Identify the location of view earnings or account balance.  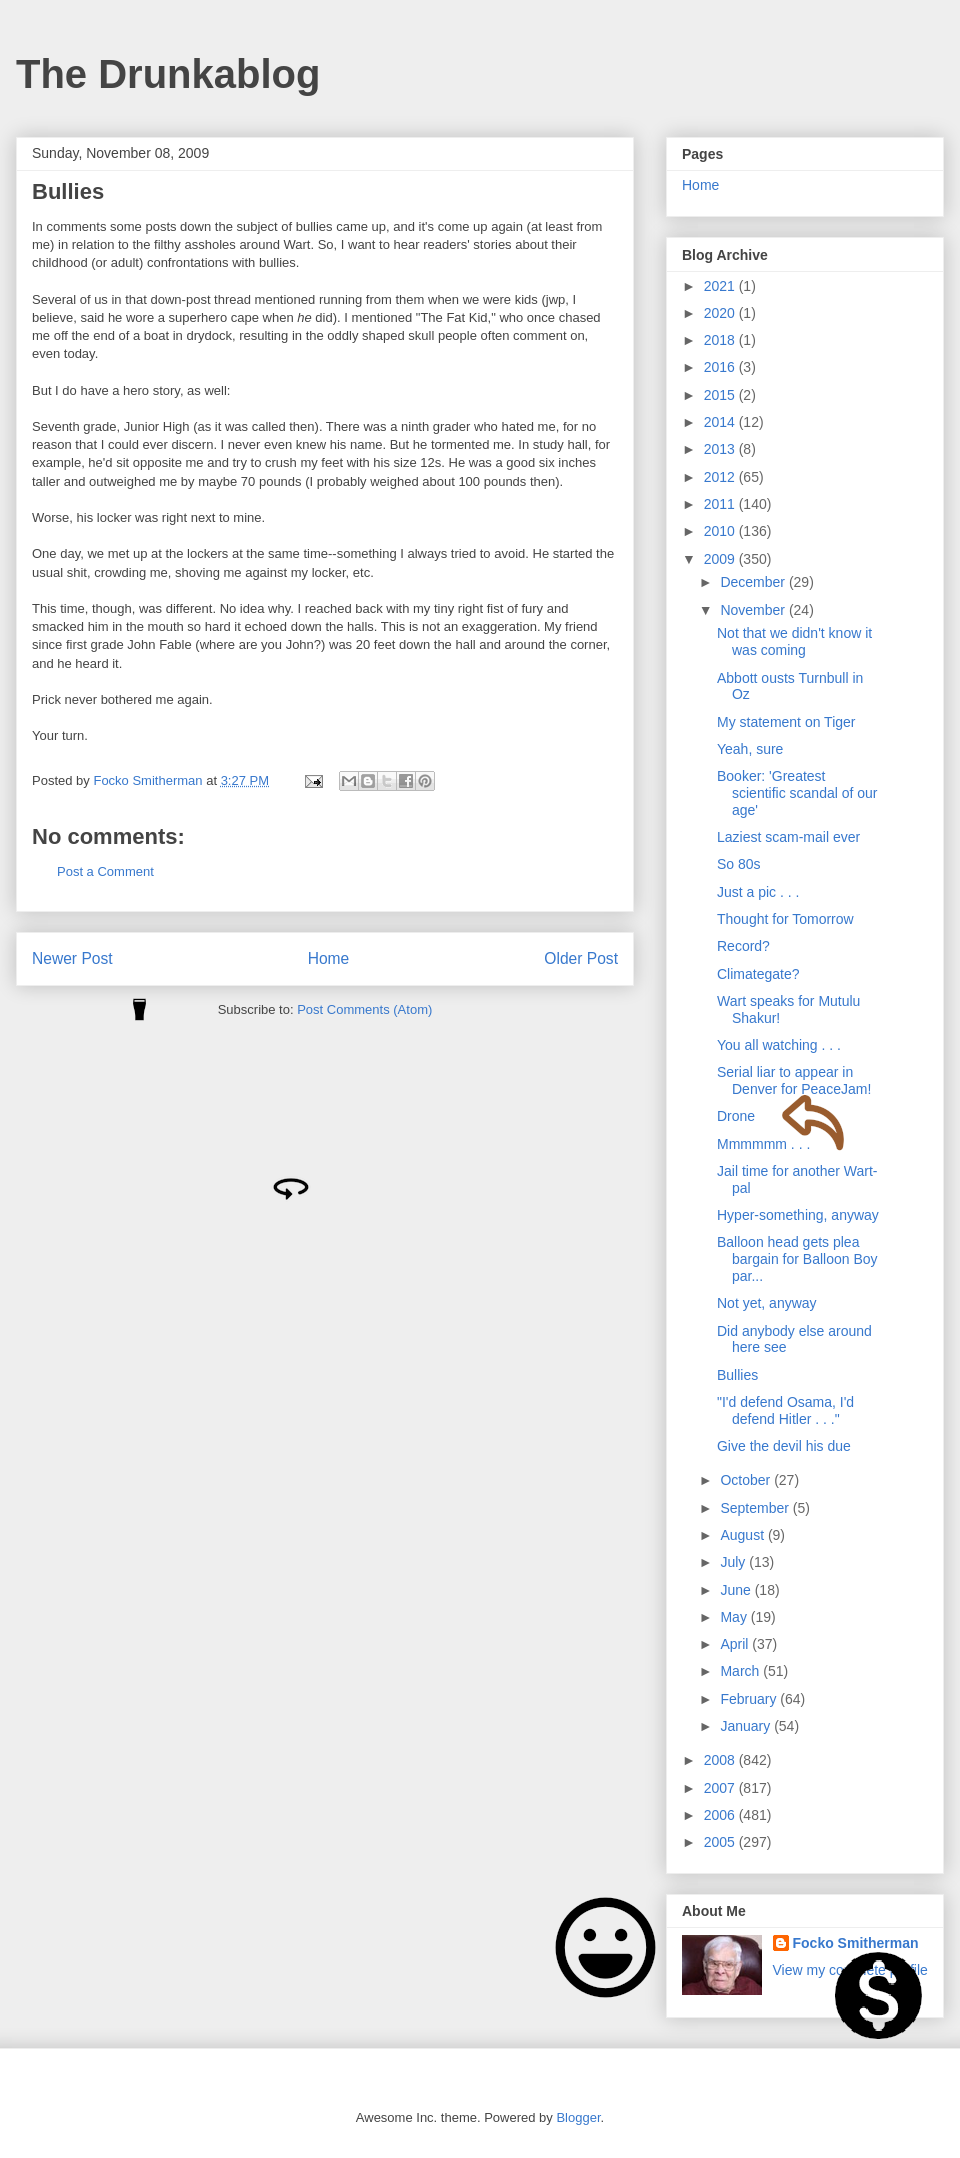
(878, 1995).